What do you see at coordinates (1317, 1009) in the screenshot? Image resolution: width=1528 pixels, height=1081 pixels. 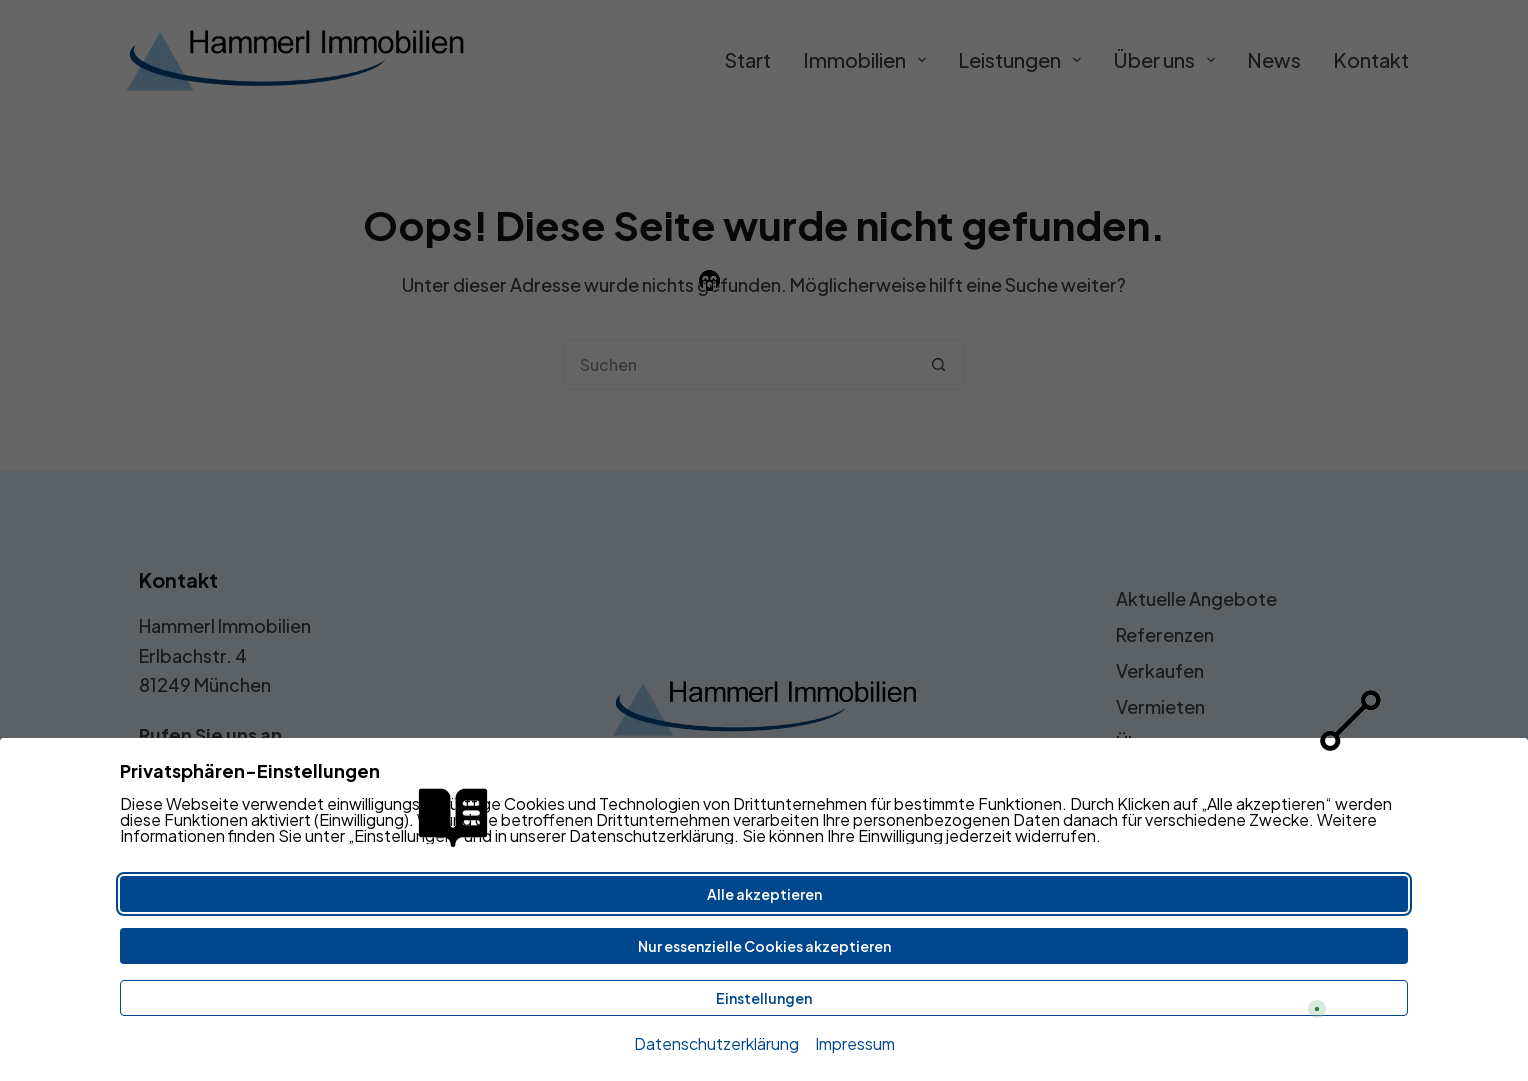 I see `indicates an unread notification or new item` at bounding box center [1317, 1009].